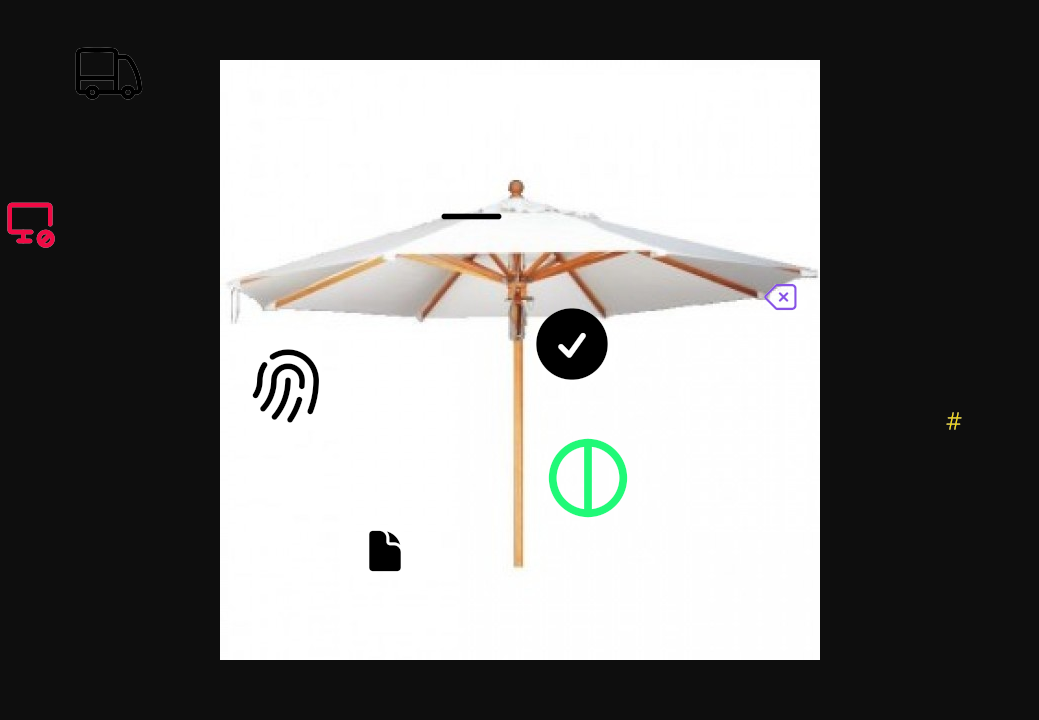 The width and height of the screenshot is (1039, 720). Describe the element at coordinates (109, 71) in the screenshot. I see `track your delivery status` at that location.